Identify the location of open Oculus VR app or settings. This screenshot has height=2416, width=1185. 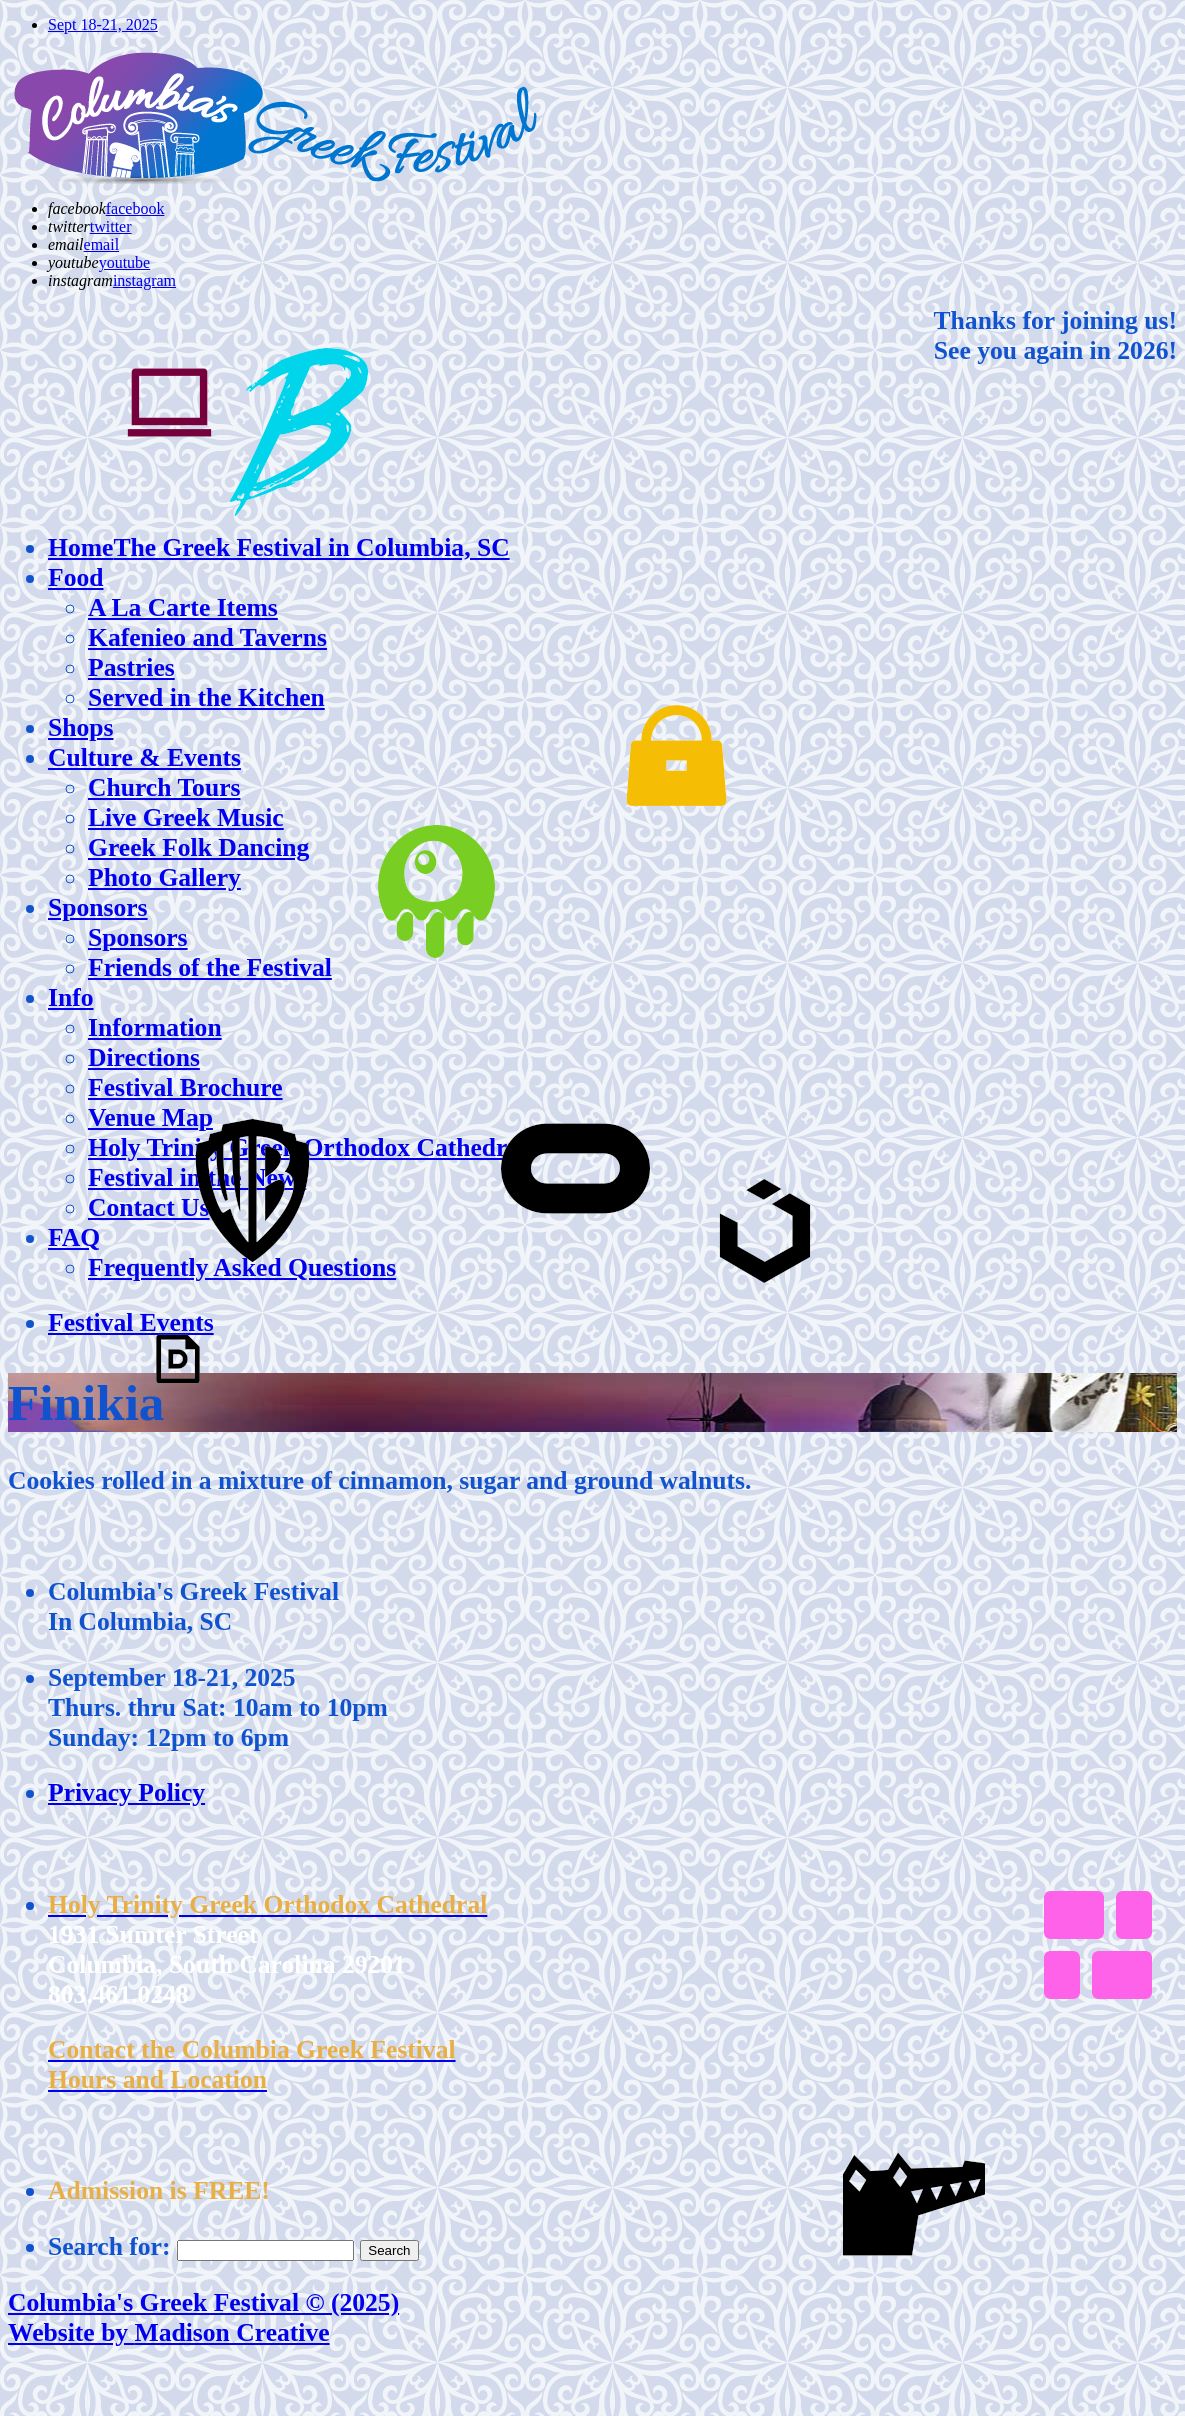
(575, 1168).